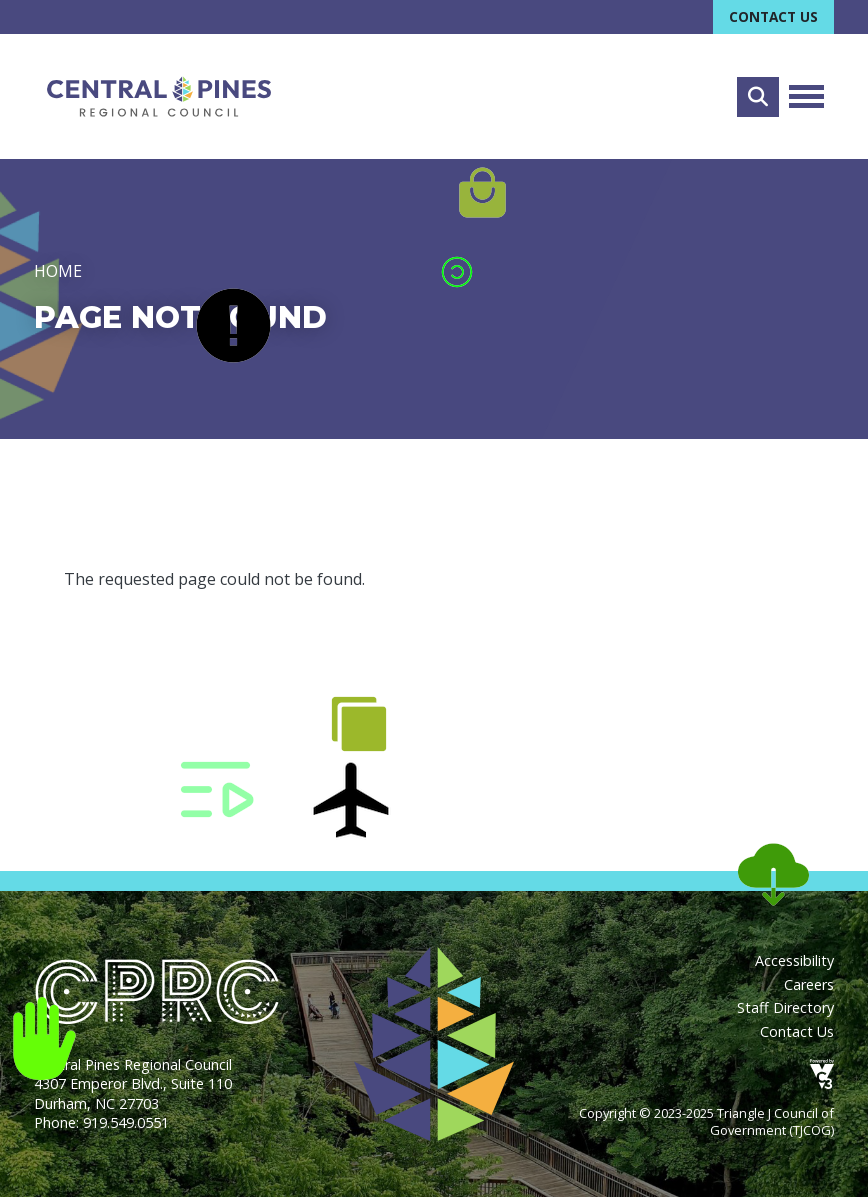 This screenshot has width=868, height=1197. What do you see at coordinates (351, 800) in the screenshot?
I see `access airport or flight information` at bounding box center [351, 800].